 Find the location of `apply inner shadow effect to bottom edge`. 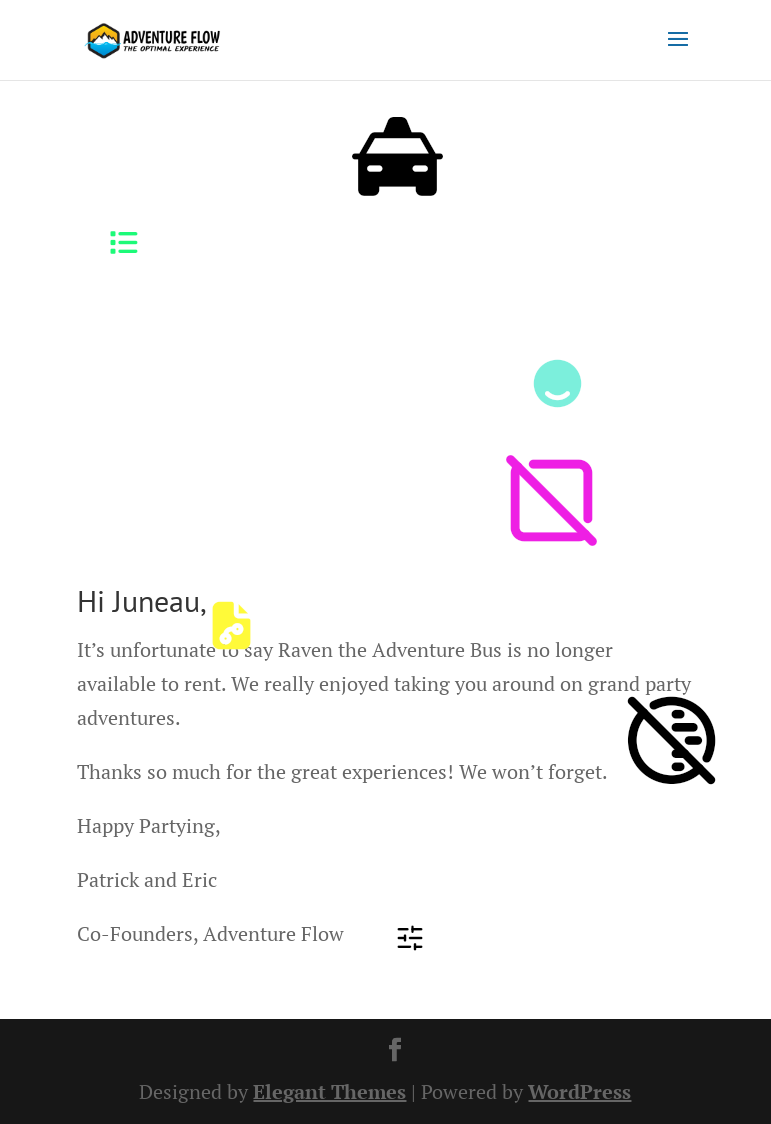

apply inner shadow effect to bottom edge is located at coordinates (557, 383).